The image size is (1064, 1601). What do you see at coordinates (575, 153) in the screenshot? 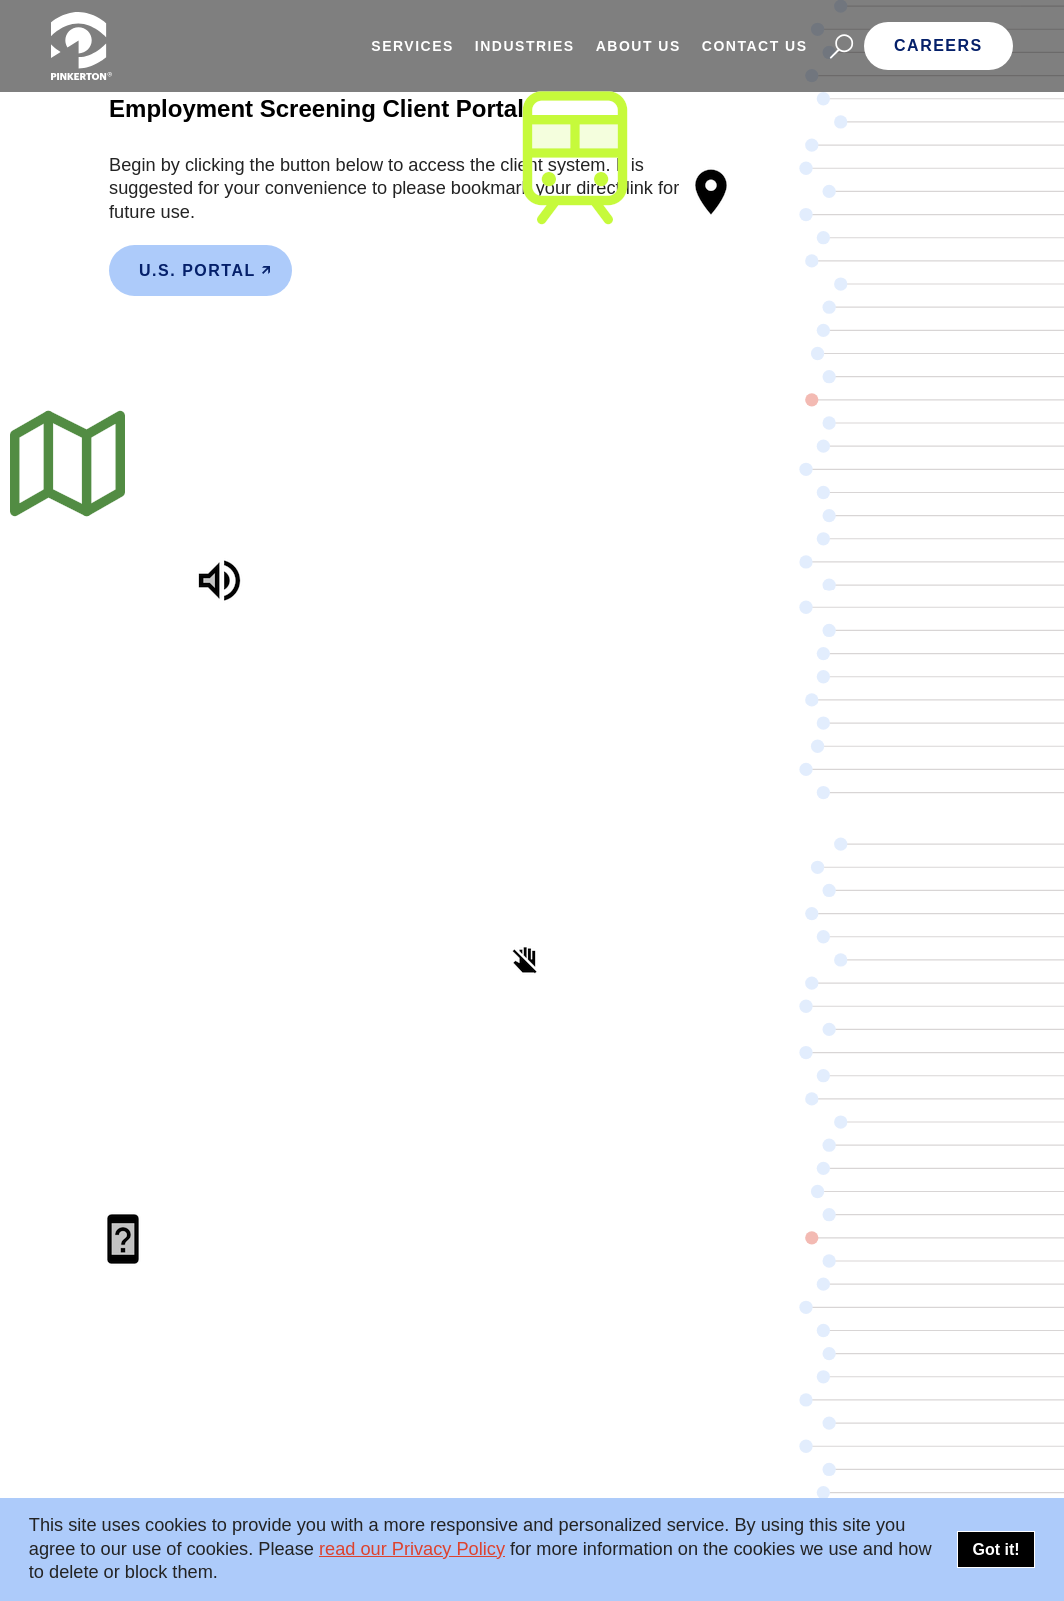
I see `access train schedules or rail services` at bounding box center [575, 153].